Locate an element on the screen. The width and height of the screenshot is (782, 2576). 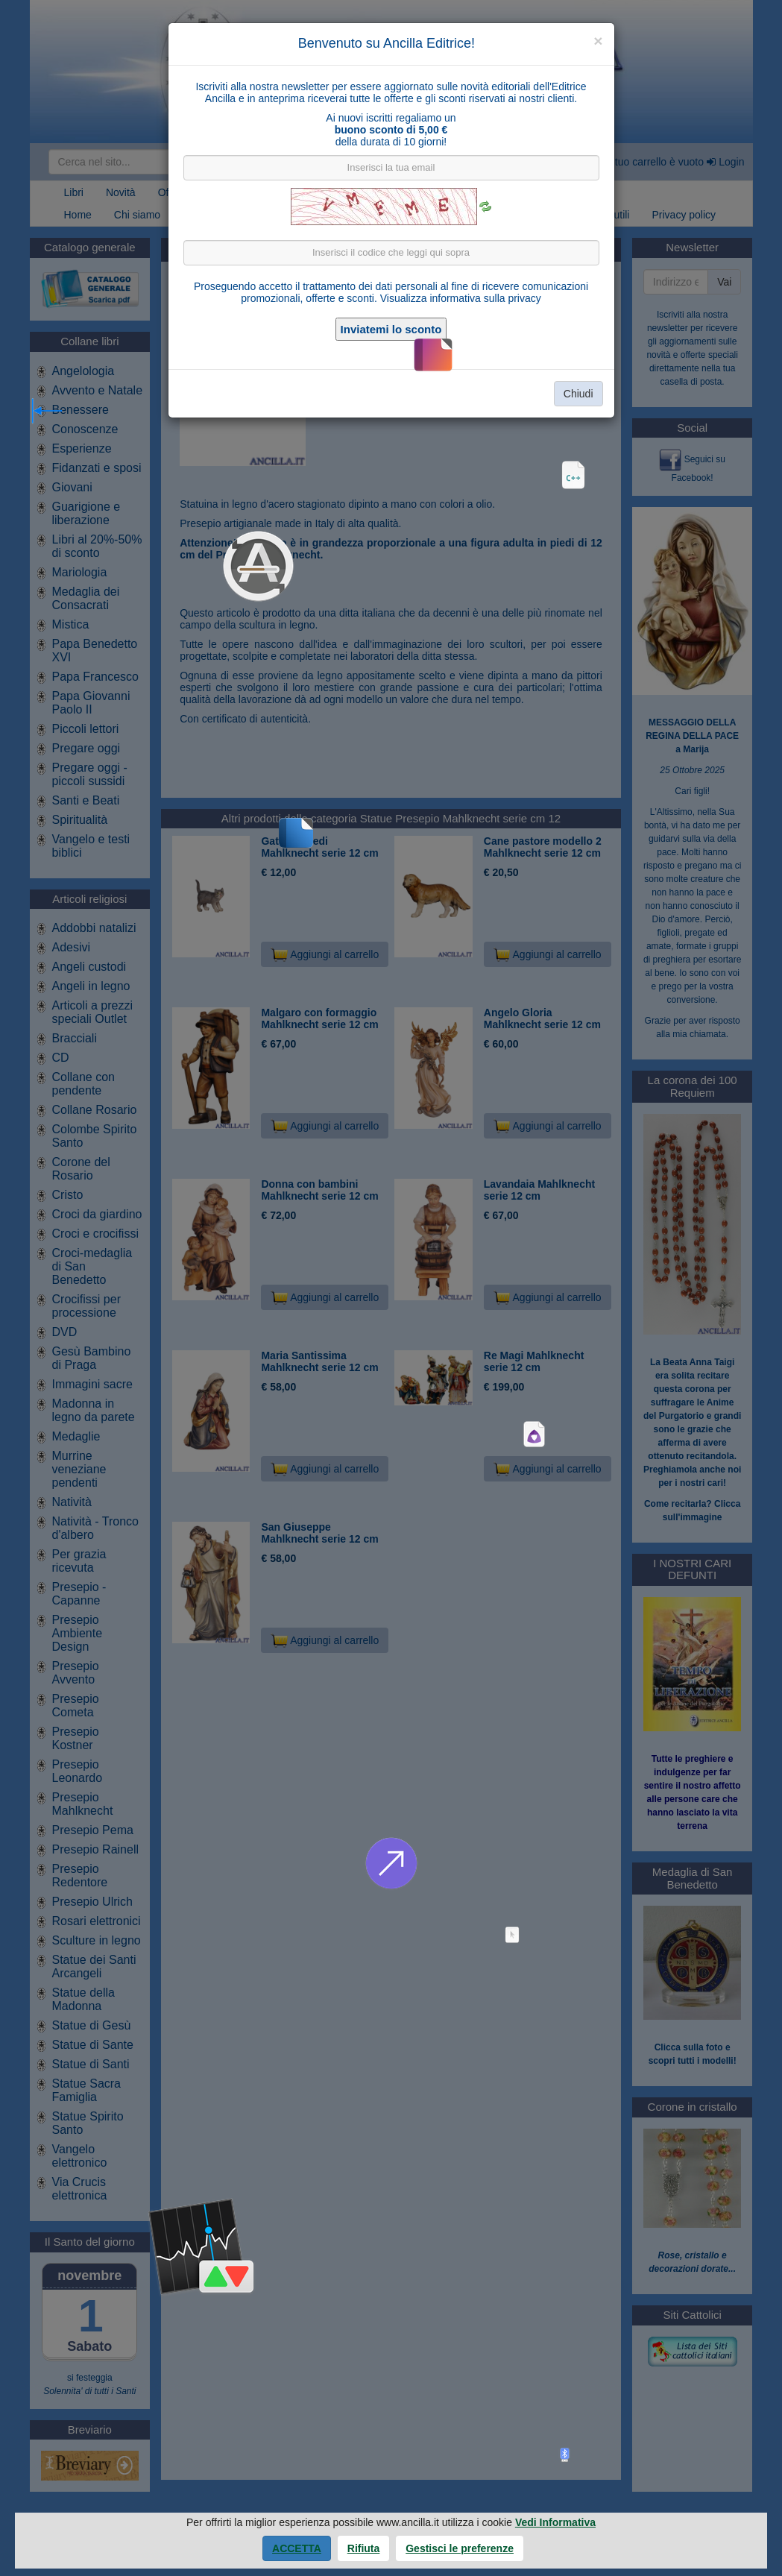
go to the first item in a list or sequence is located at coordinates (47, 411).